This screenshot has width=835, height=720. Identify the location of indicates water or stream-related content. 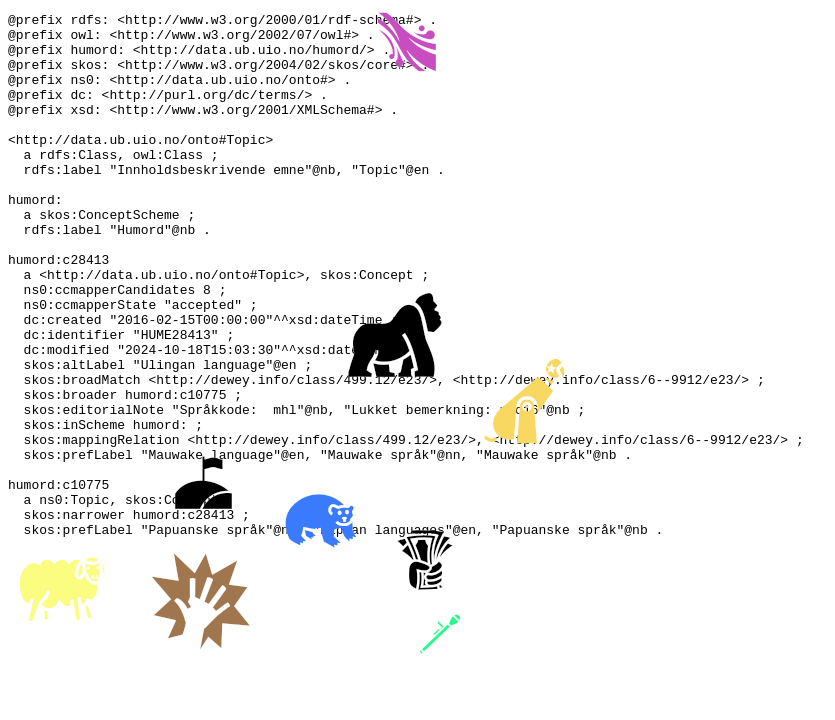
(406, 41).